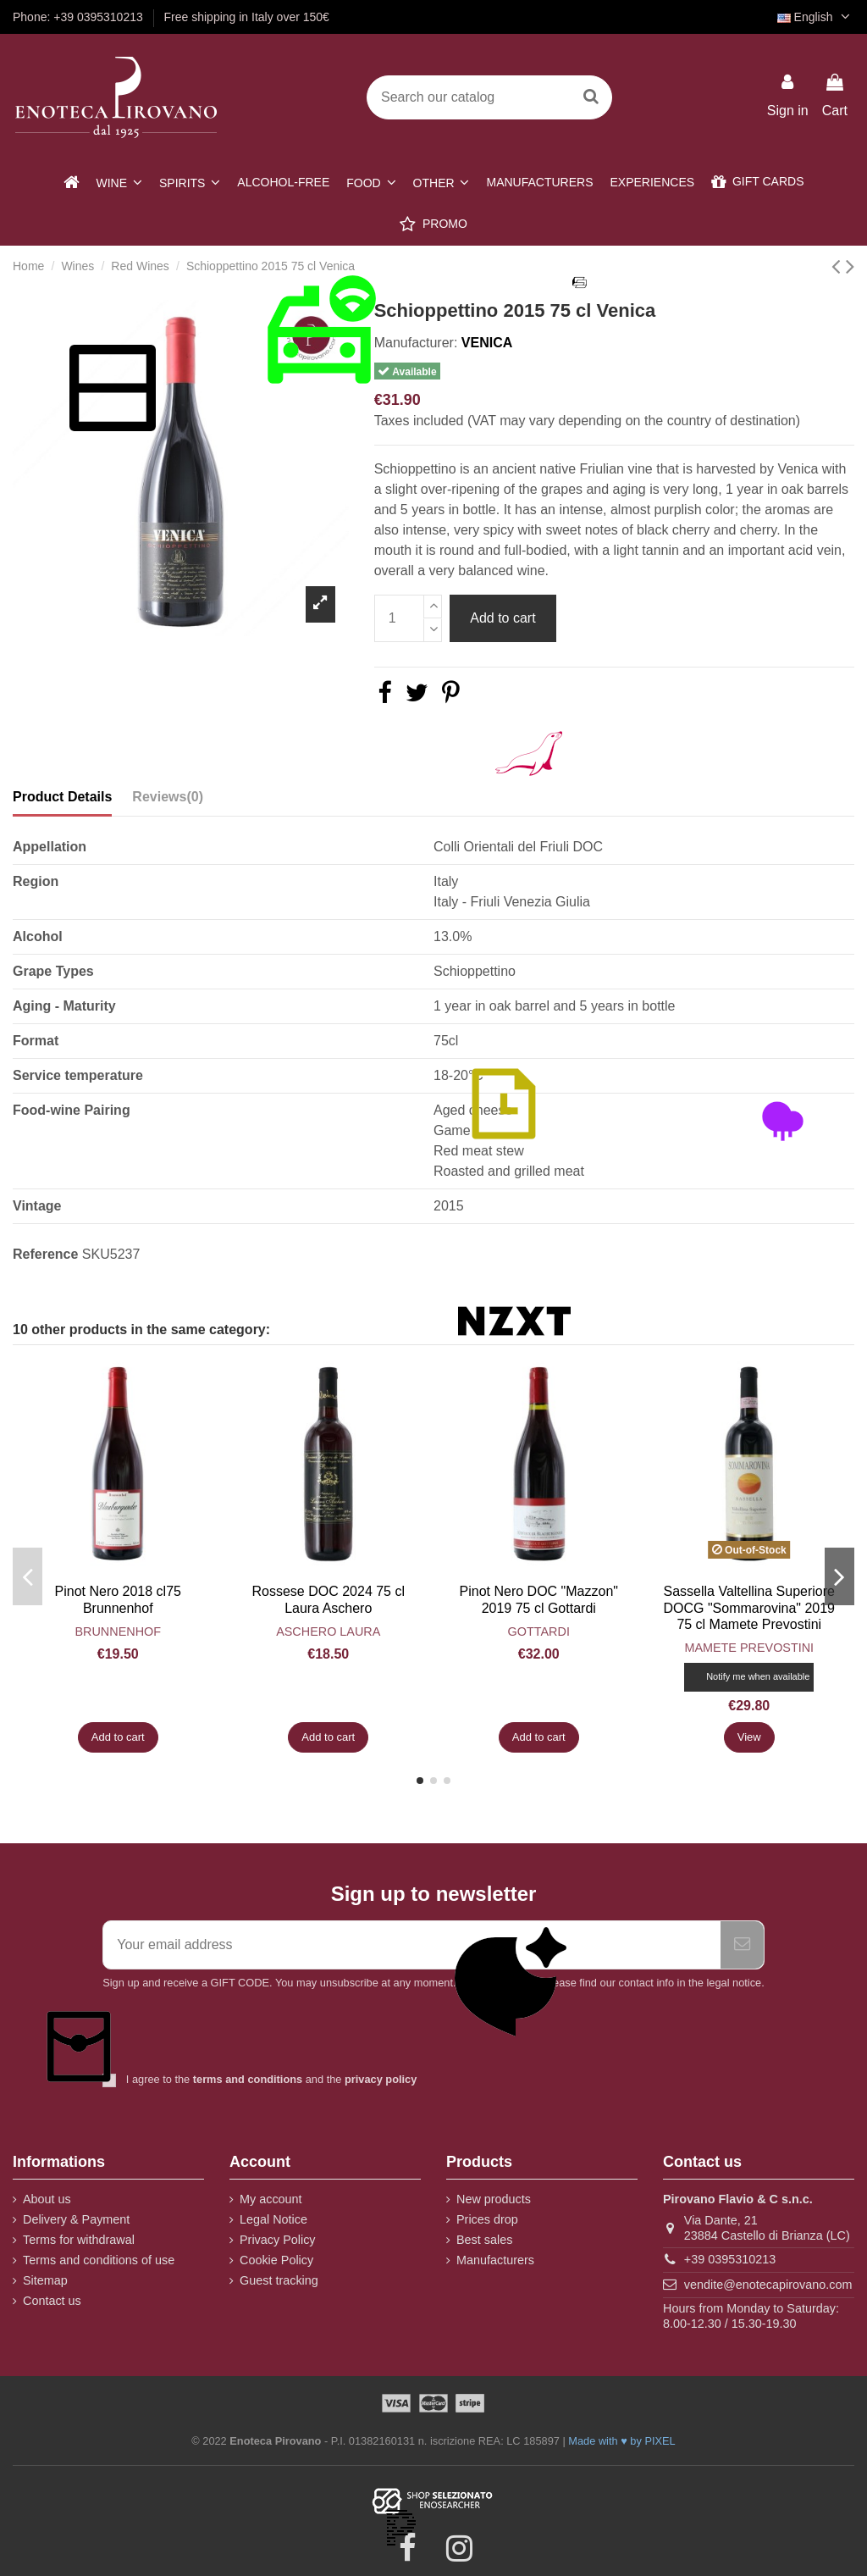 This screenshot has height=2576, width=867. I want to click on switch to horizontal row layout, so click(113, 388).